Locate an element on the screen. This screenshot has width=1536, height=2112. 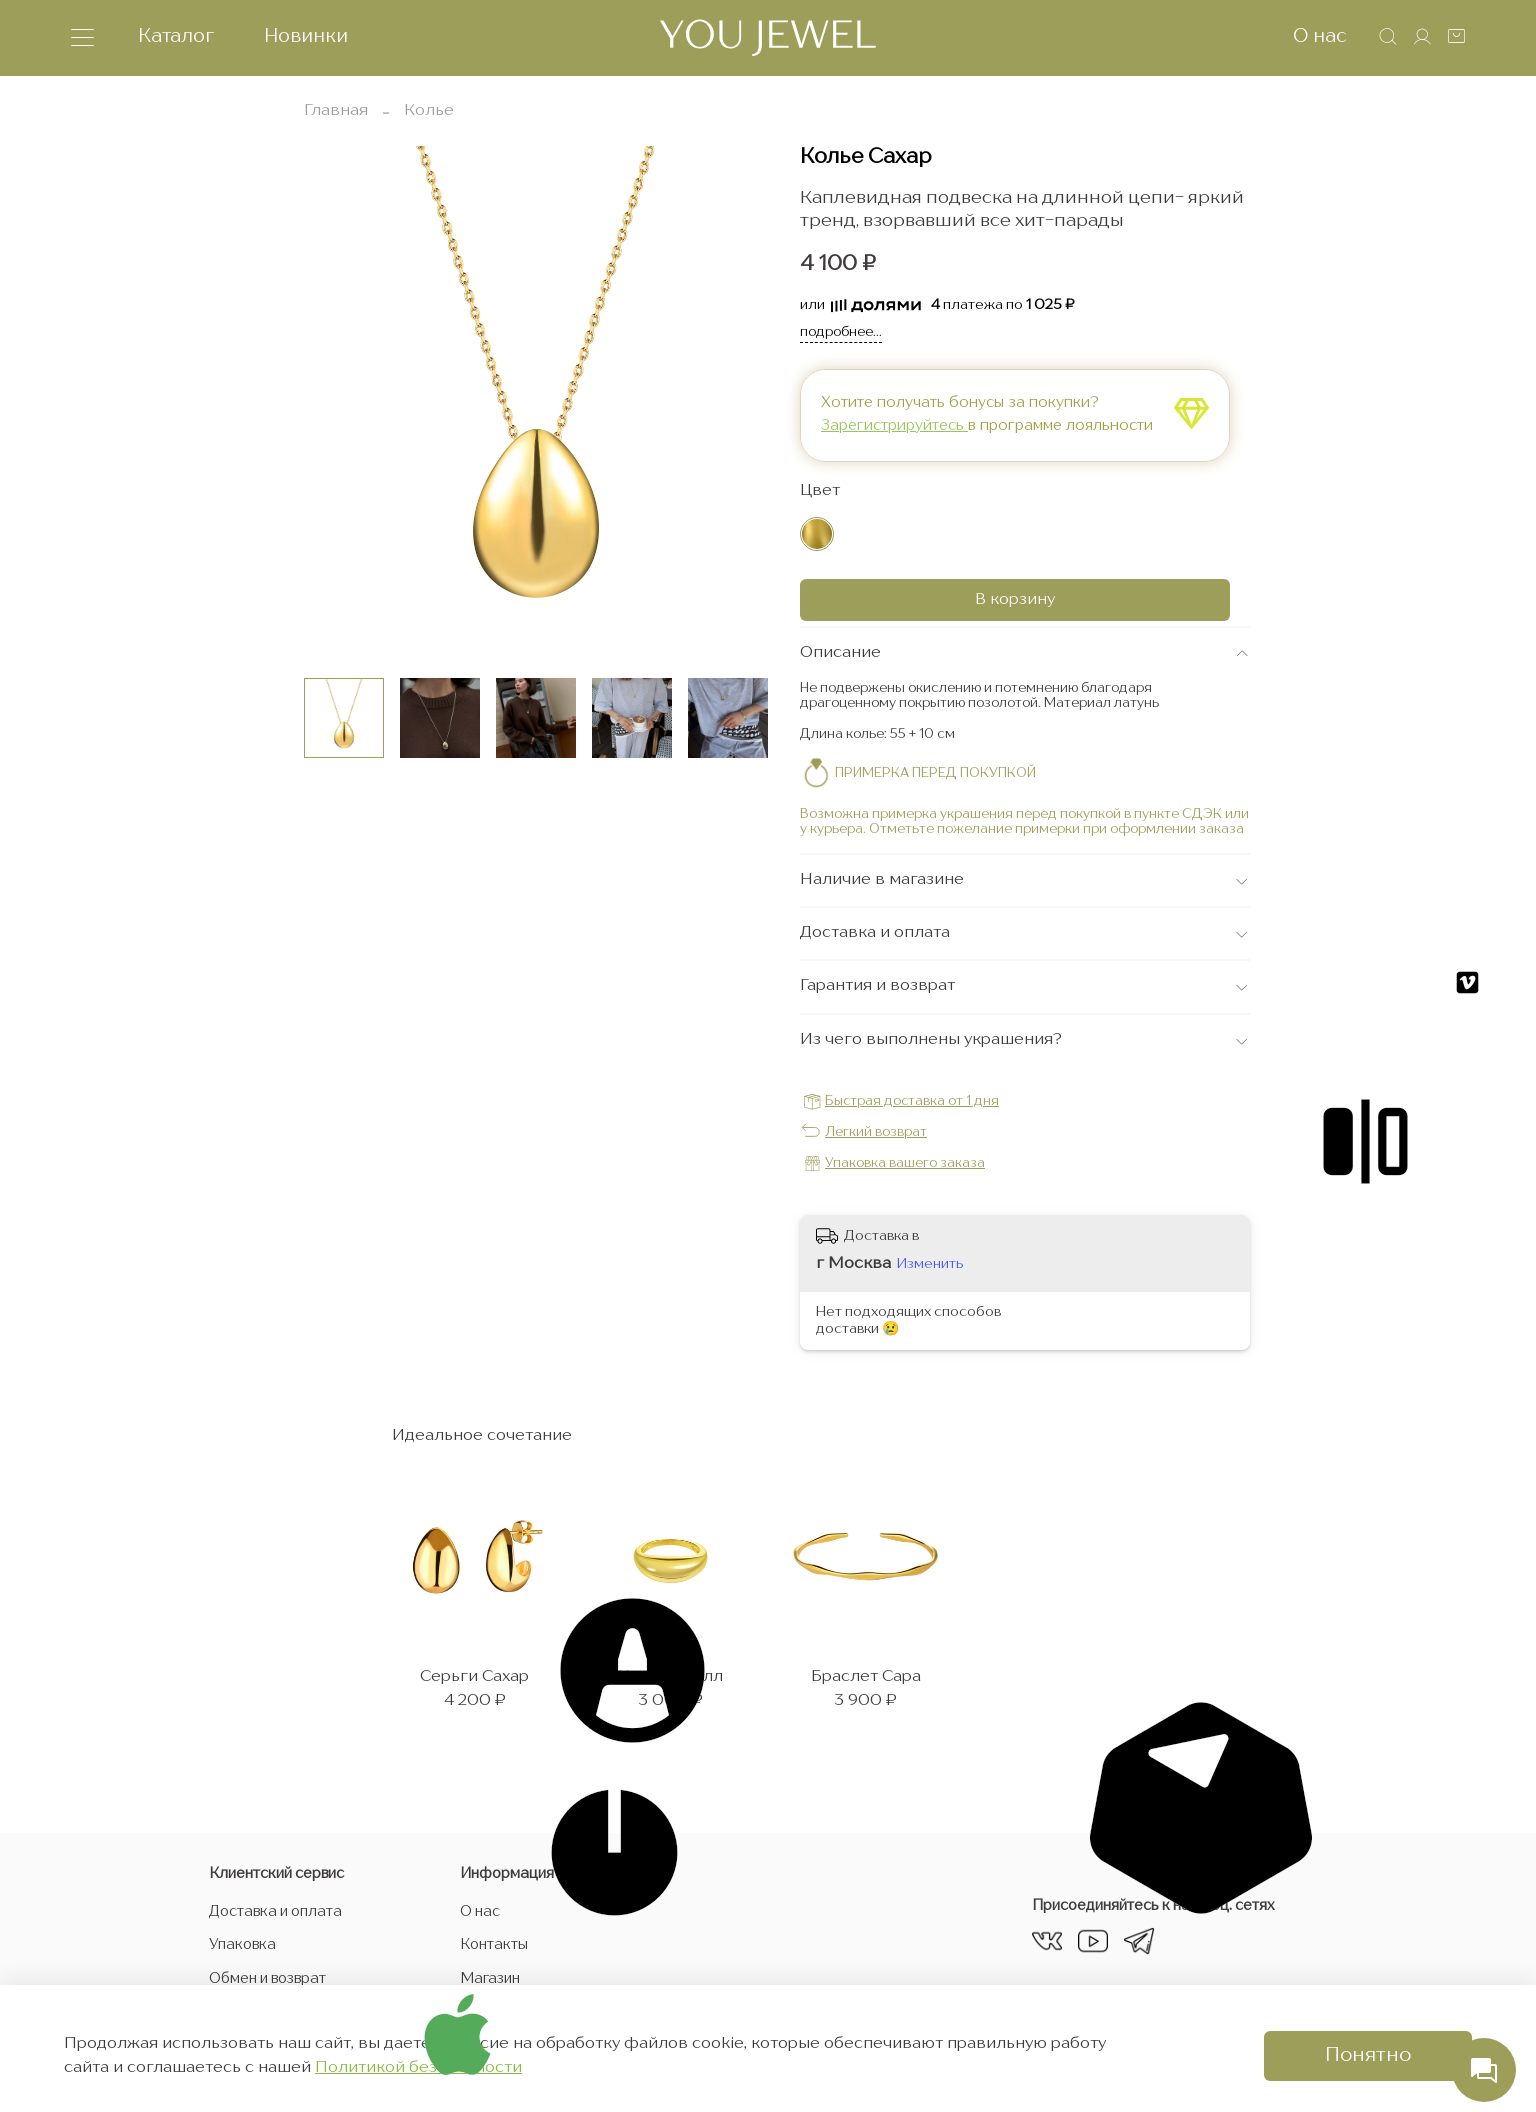
power off or shut down the device is located at coordinates (614, 1852).